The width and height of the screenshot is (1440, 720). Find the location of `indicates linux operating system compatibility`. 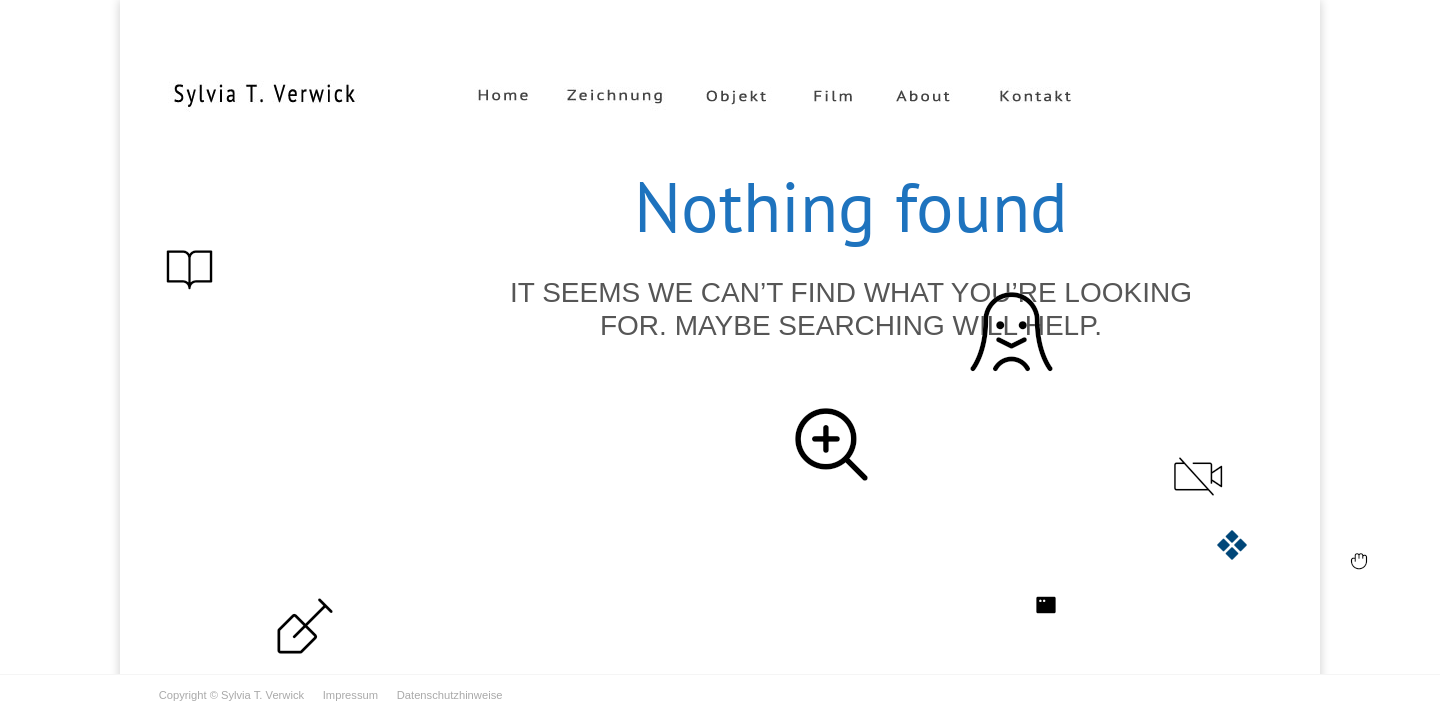

indicates linux operating system compatibility is located at coordinates (1011, 336).